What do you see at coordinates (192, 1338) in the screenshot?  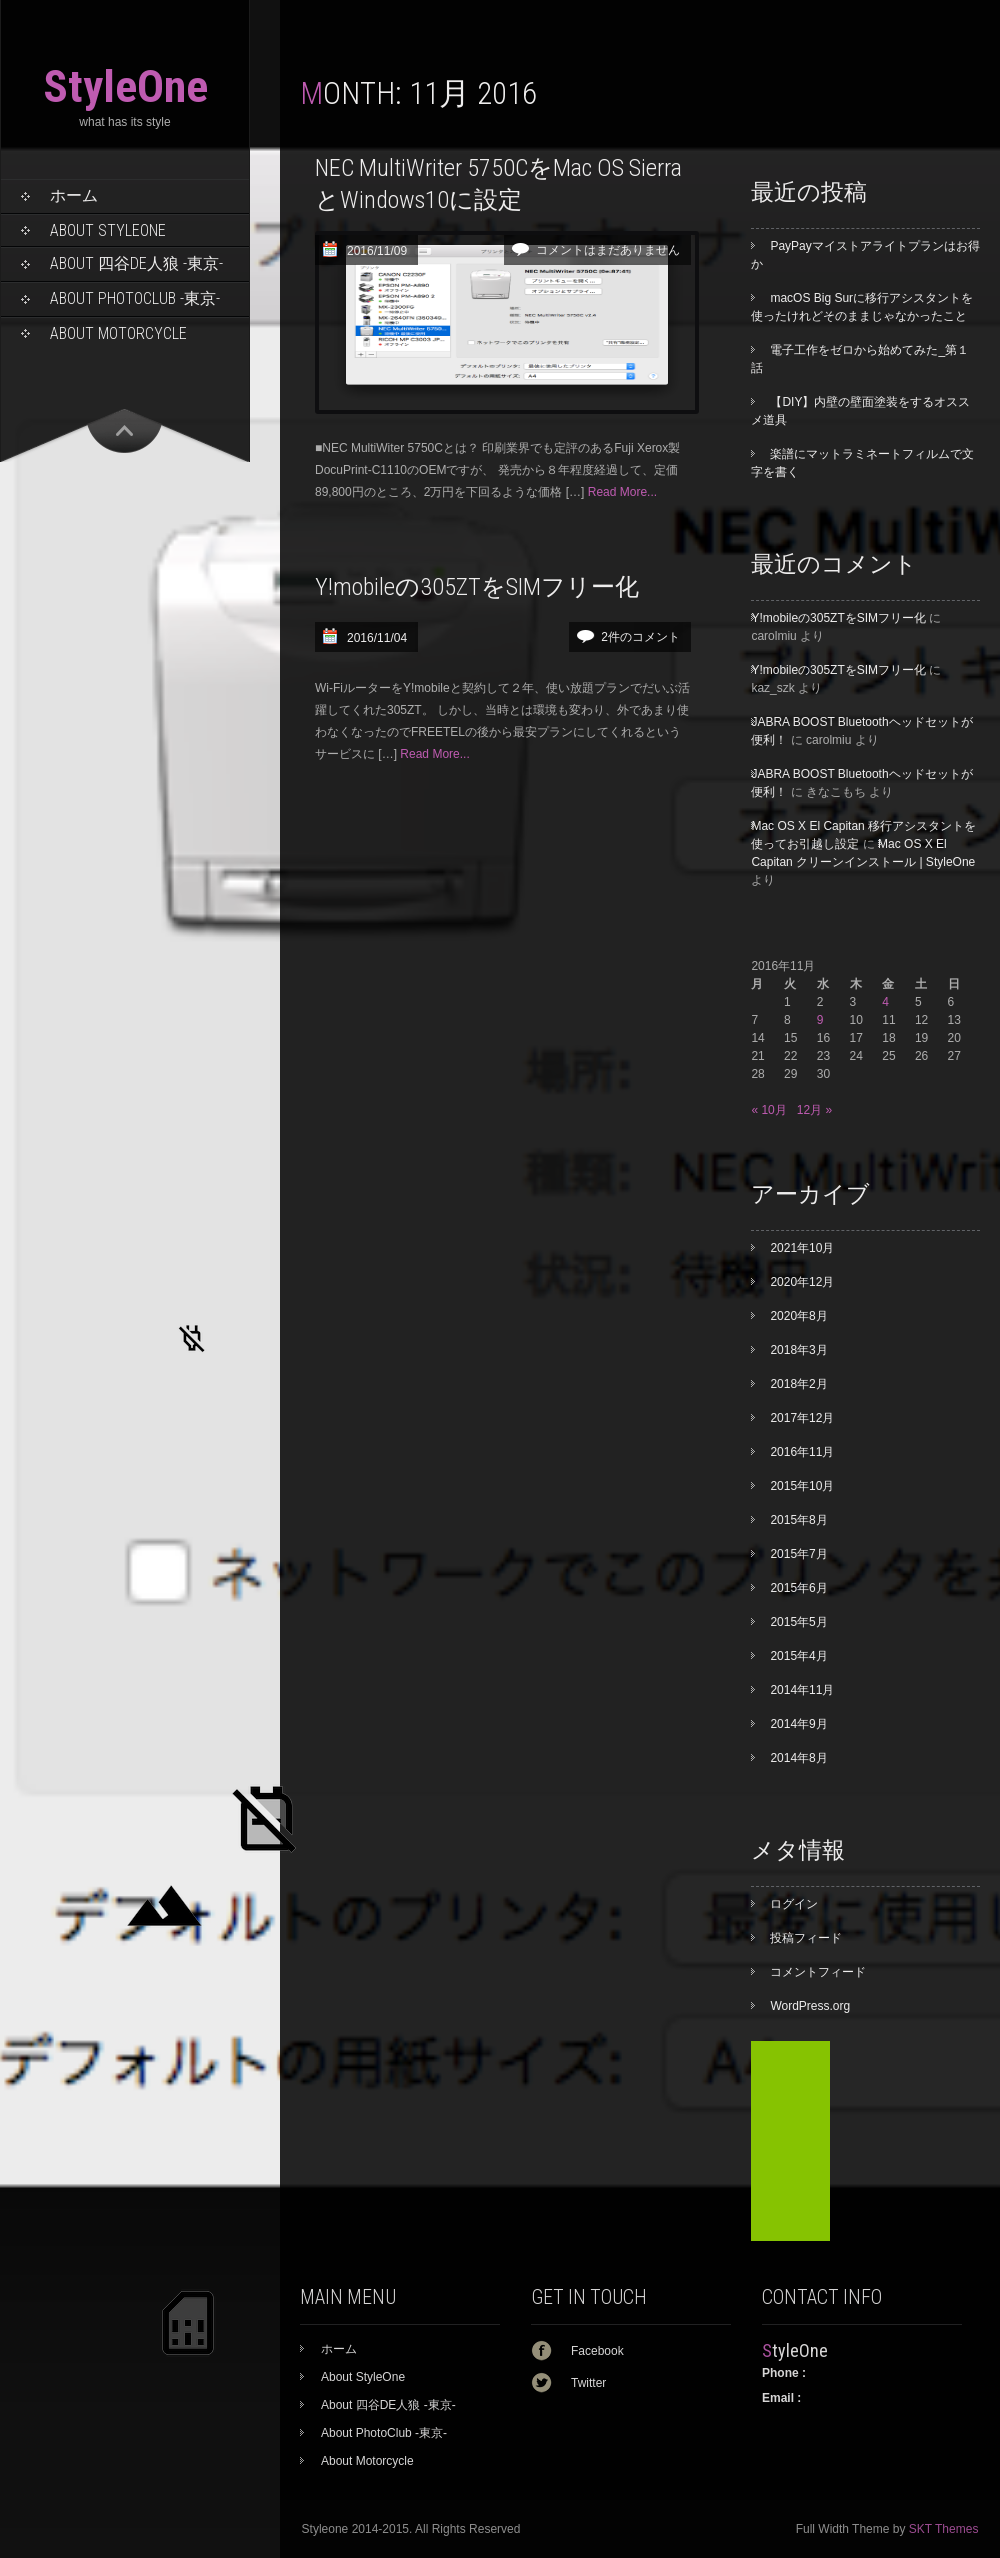 I see `power is currently off or disconnected` at bounding box center [192, 1338].